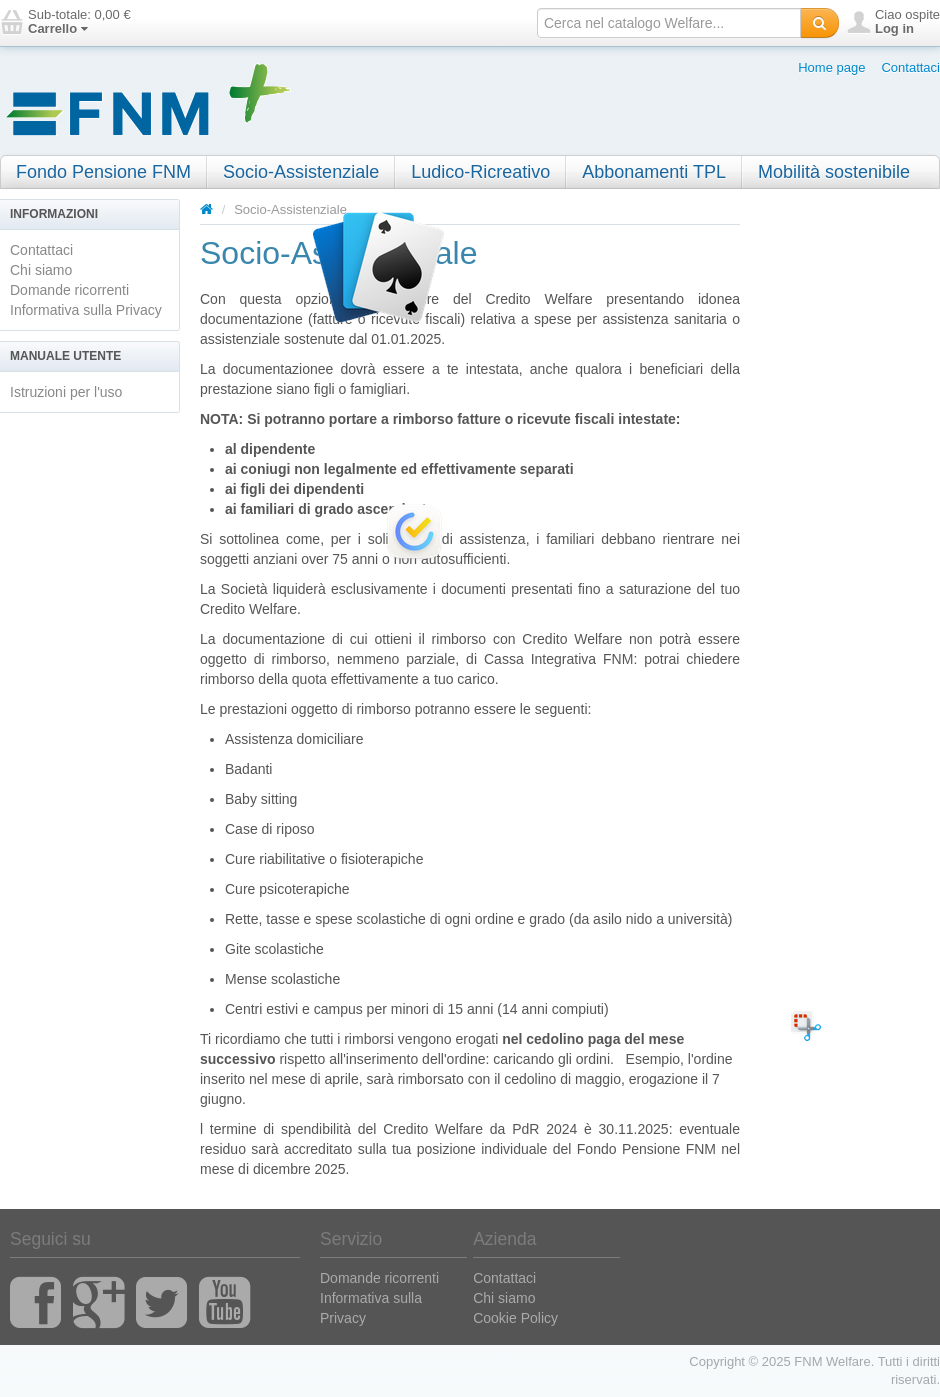 This screenshot has height=1397, width=940. Describe the element at coordinates (414, 531) in the screenshot. I see `open ticktick task manager app` at that location.